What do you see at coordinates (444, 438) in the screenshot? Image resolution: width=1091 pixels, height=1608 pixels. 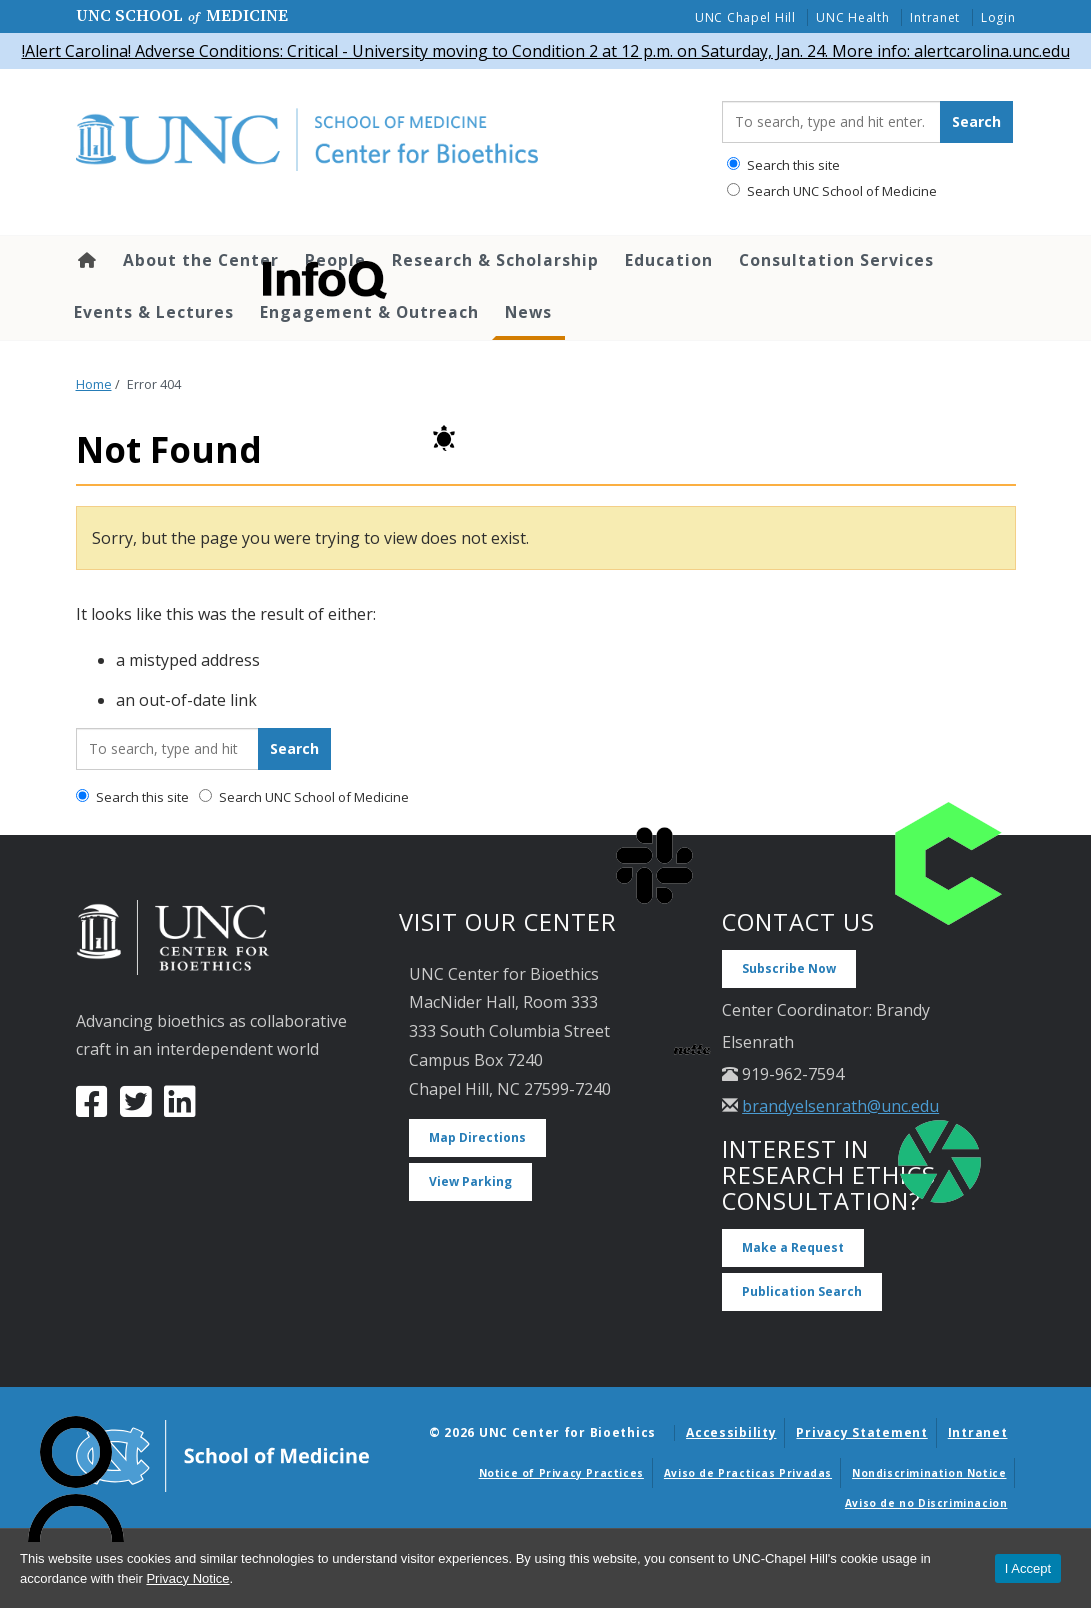 I see `go to the Galaxus website or app` at bounding box center [444, 438].